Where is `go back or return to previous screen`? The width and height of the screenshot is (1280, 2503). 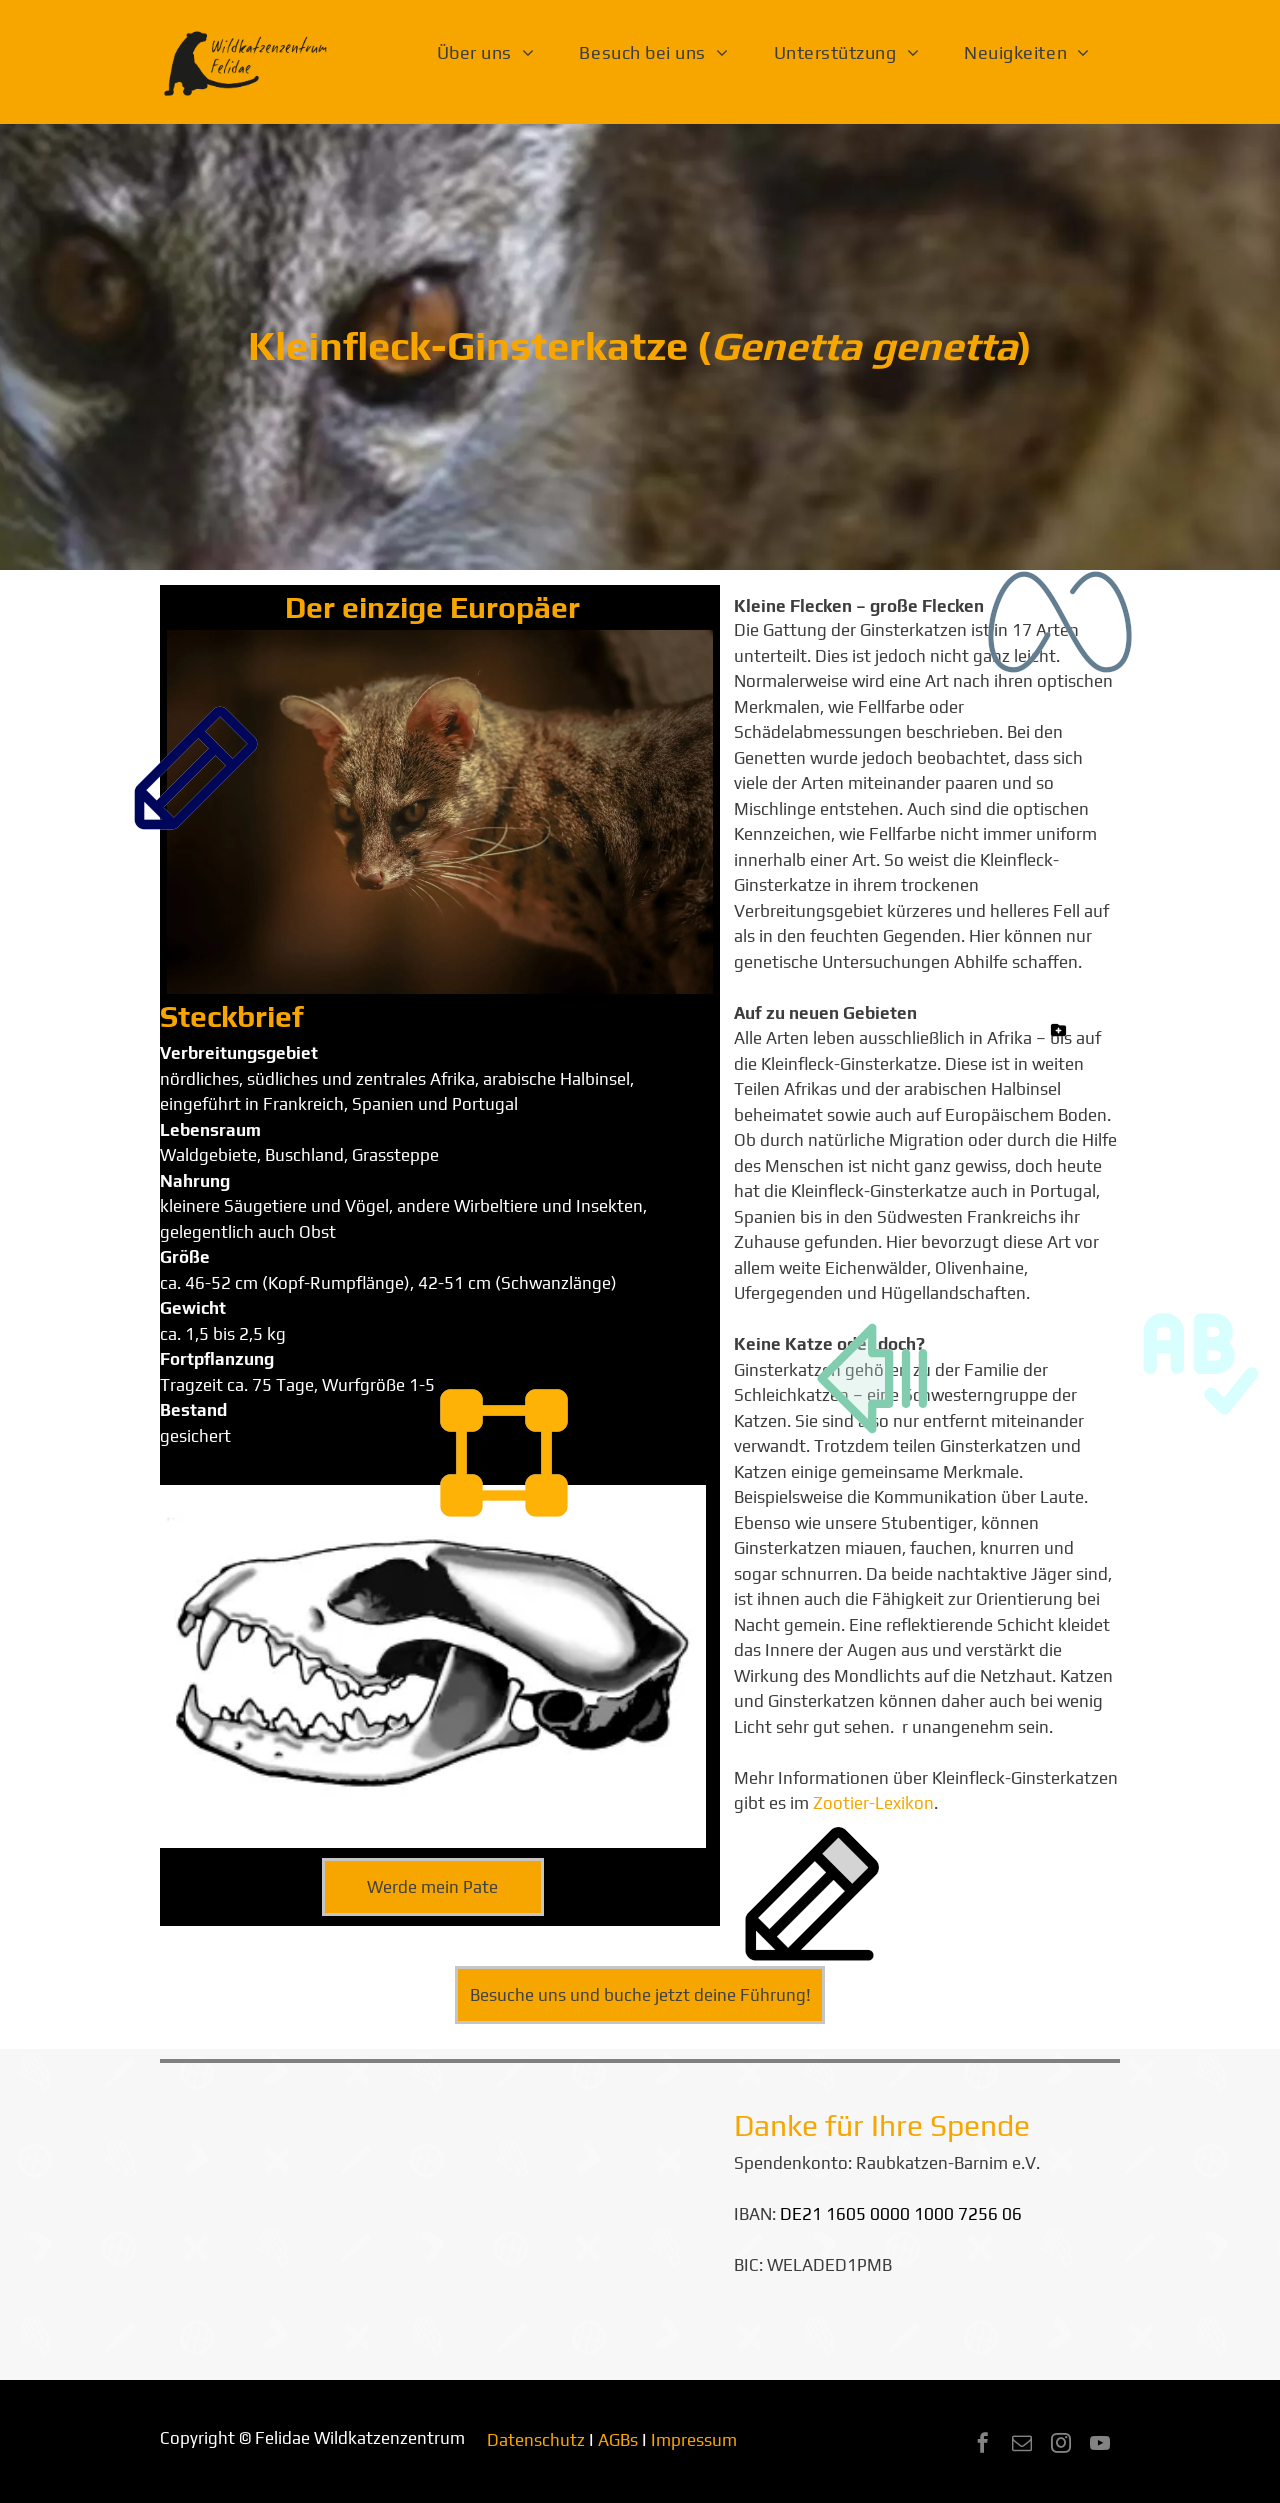
go back or return to previous screen is located at coordinates (876, 1378).